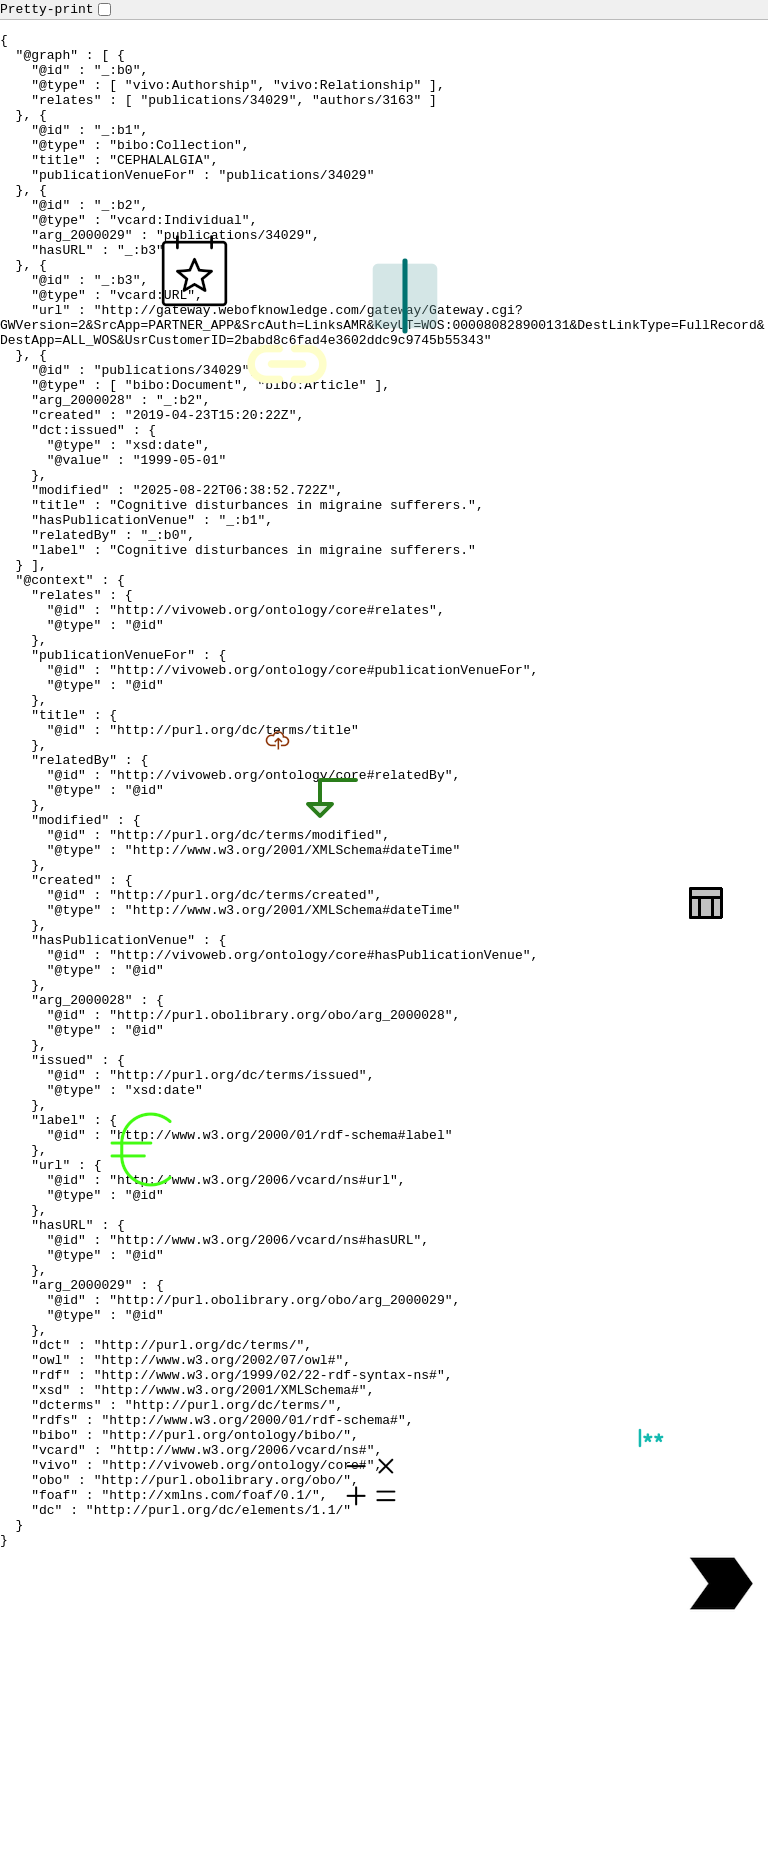 The image size is (768, 1864). I want to click on visual separator between UI elements, so click(405, 296).